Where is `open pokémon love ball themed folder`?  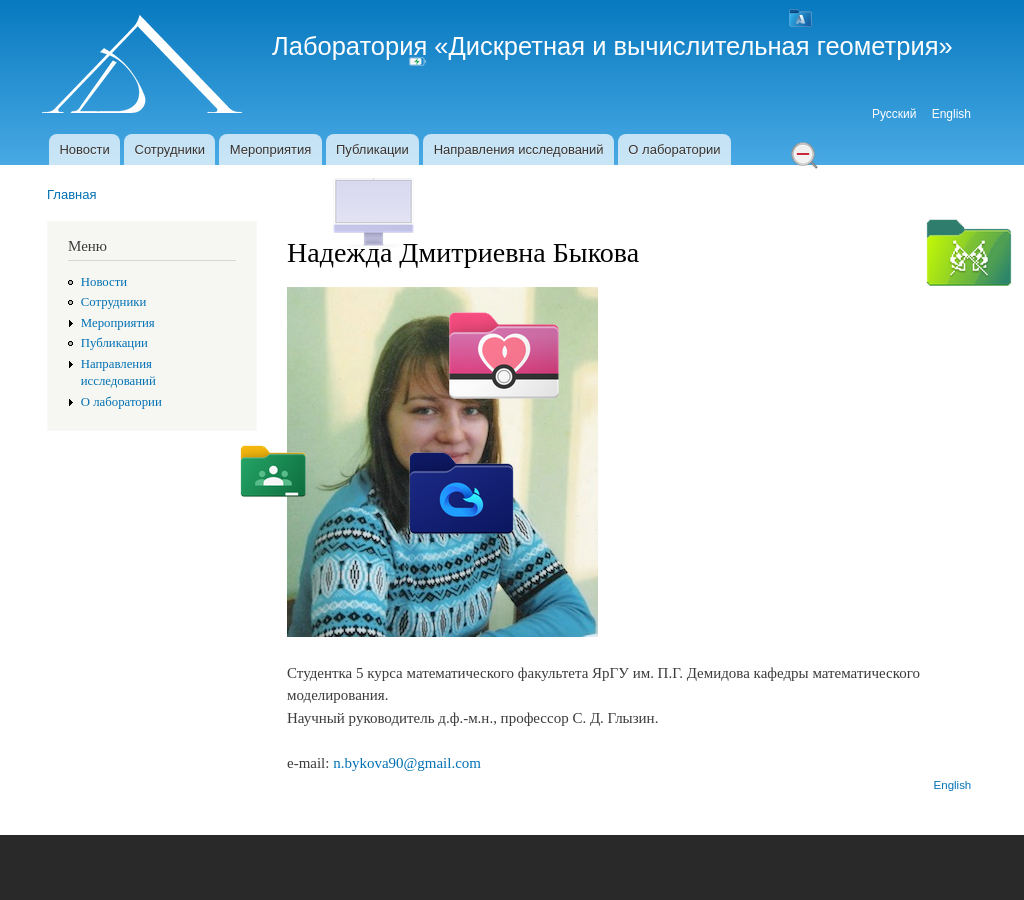 open pokémon love ball themed folder is located at coordinates (503, 358).